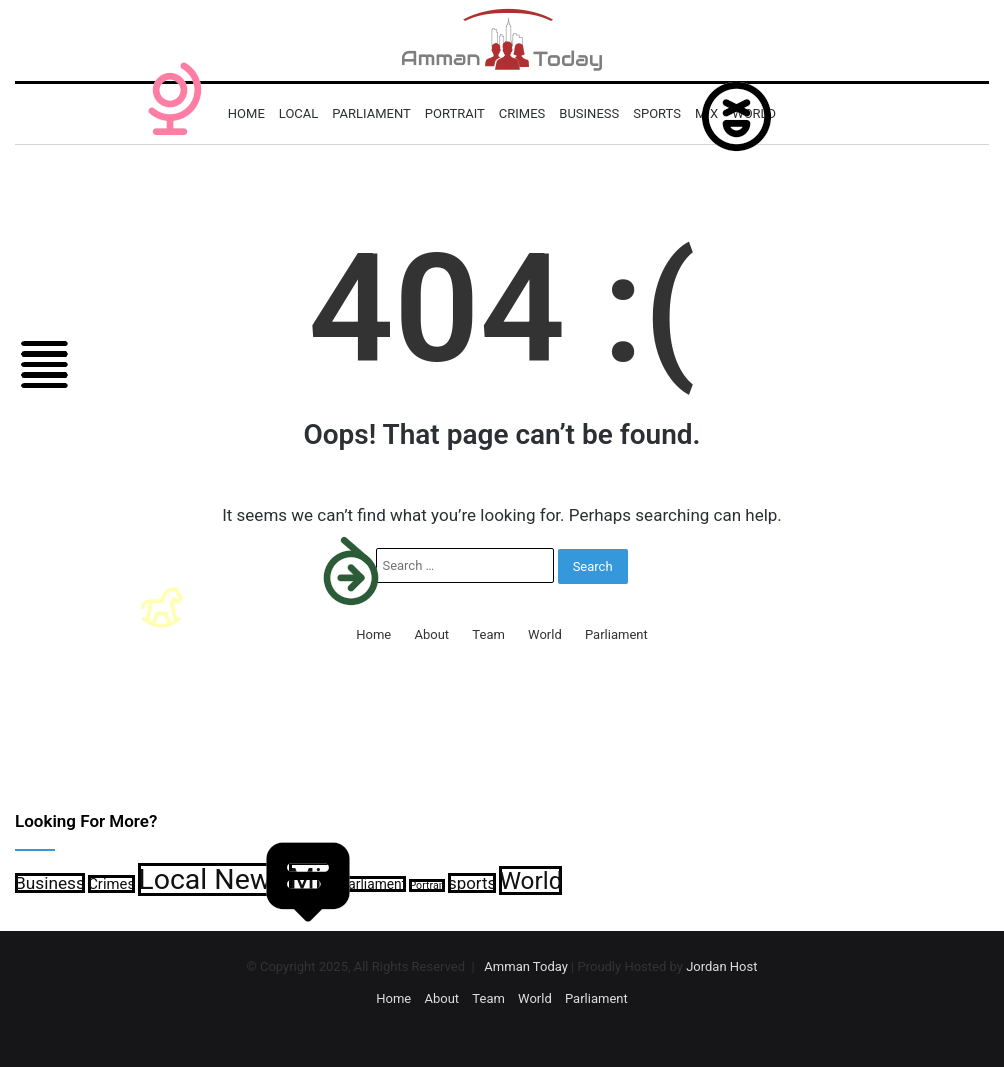 The image size is (1004, 1067). Describe the element at coordinates (44, 364) in the screenshot. I see `justify text alignment` at that location.